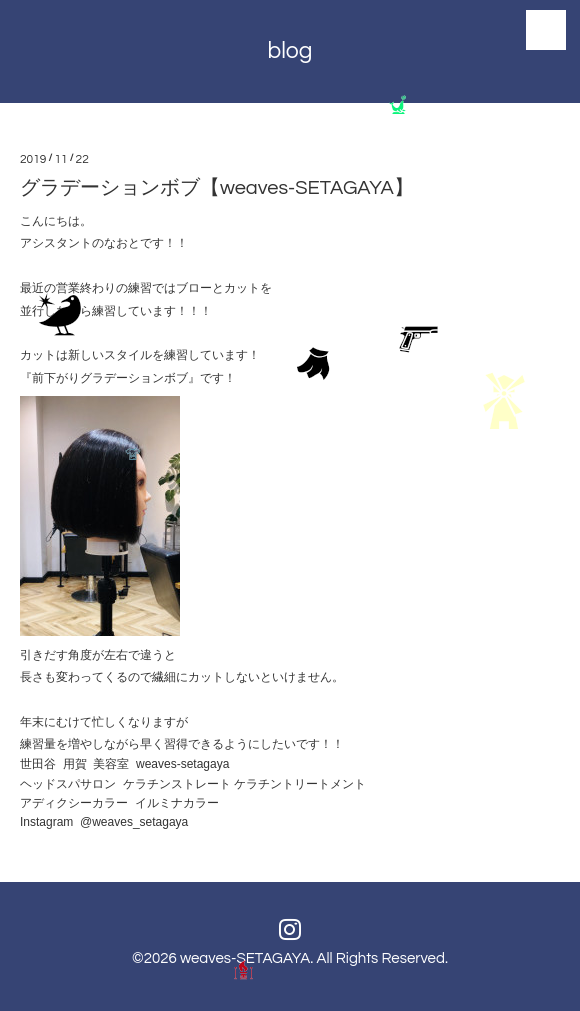 The height and width of the screenshot is (1011, 580). Describe the element at coordinates (504, 401) in the screenshot. I see `indicates wind energy or renewable power source` at that location.